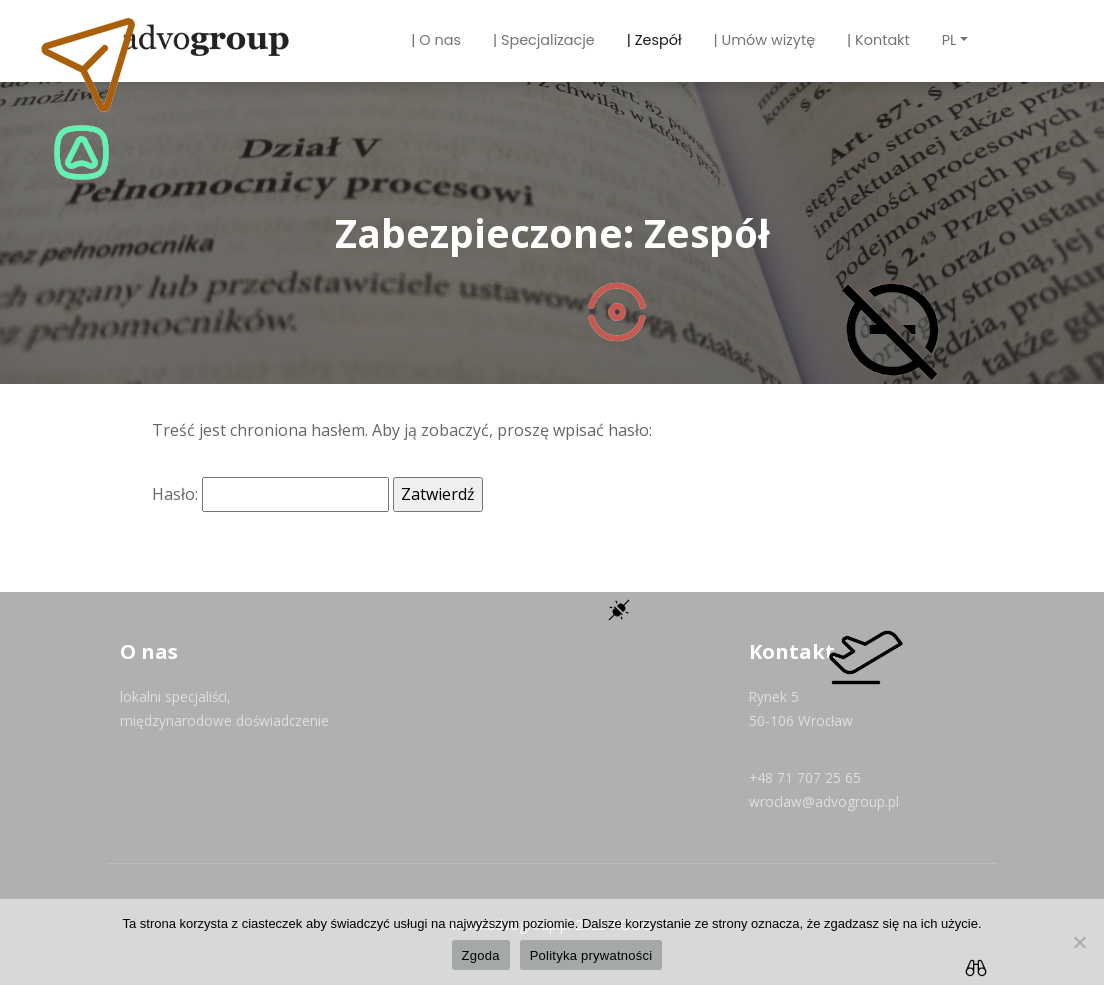 This screenshot has height=985, width=1104. I want to click on send a message, so click(91, 61).